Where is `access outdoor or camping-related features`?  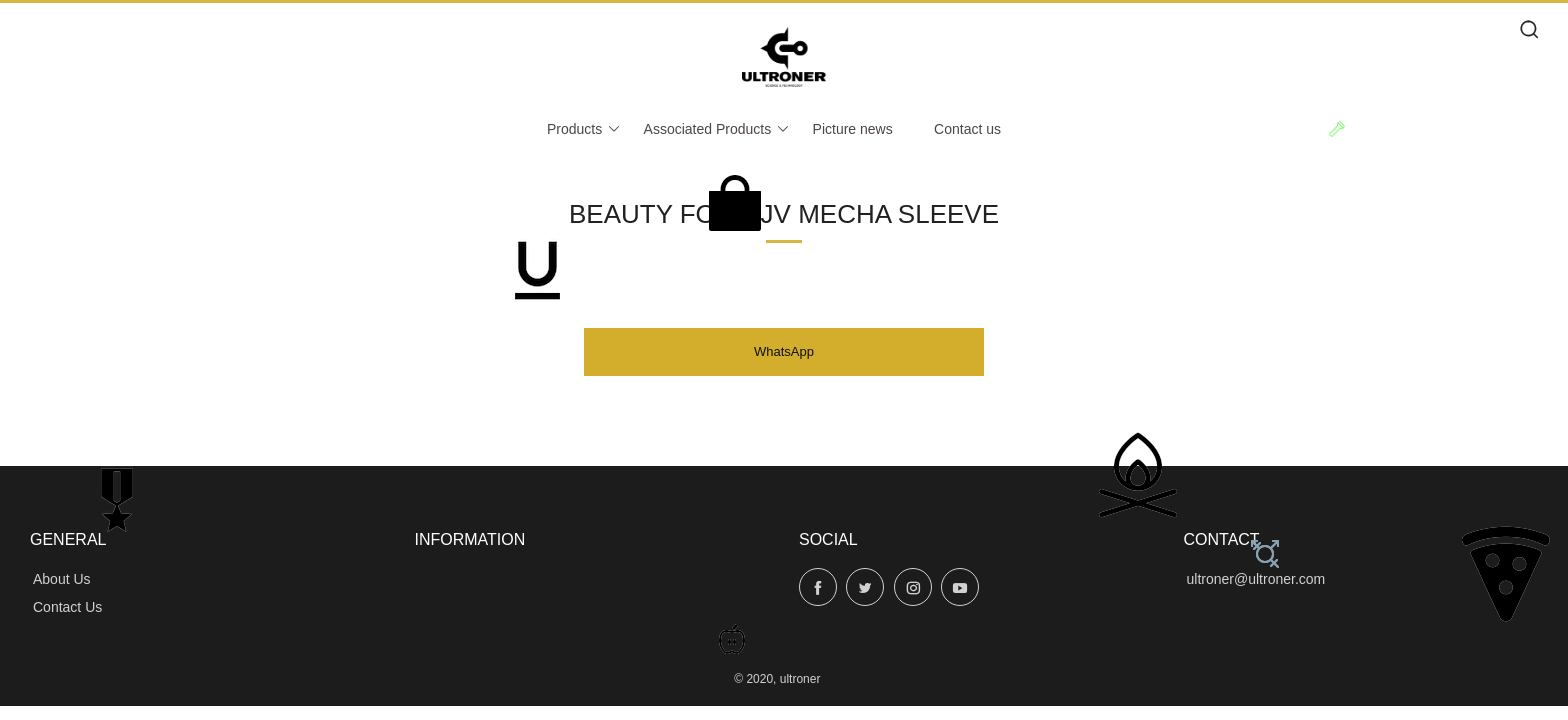 access outdoor or camping-related features is located at coordinates (1138, 475).